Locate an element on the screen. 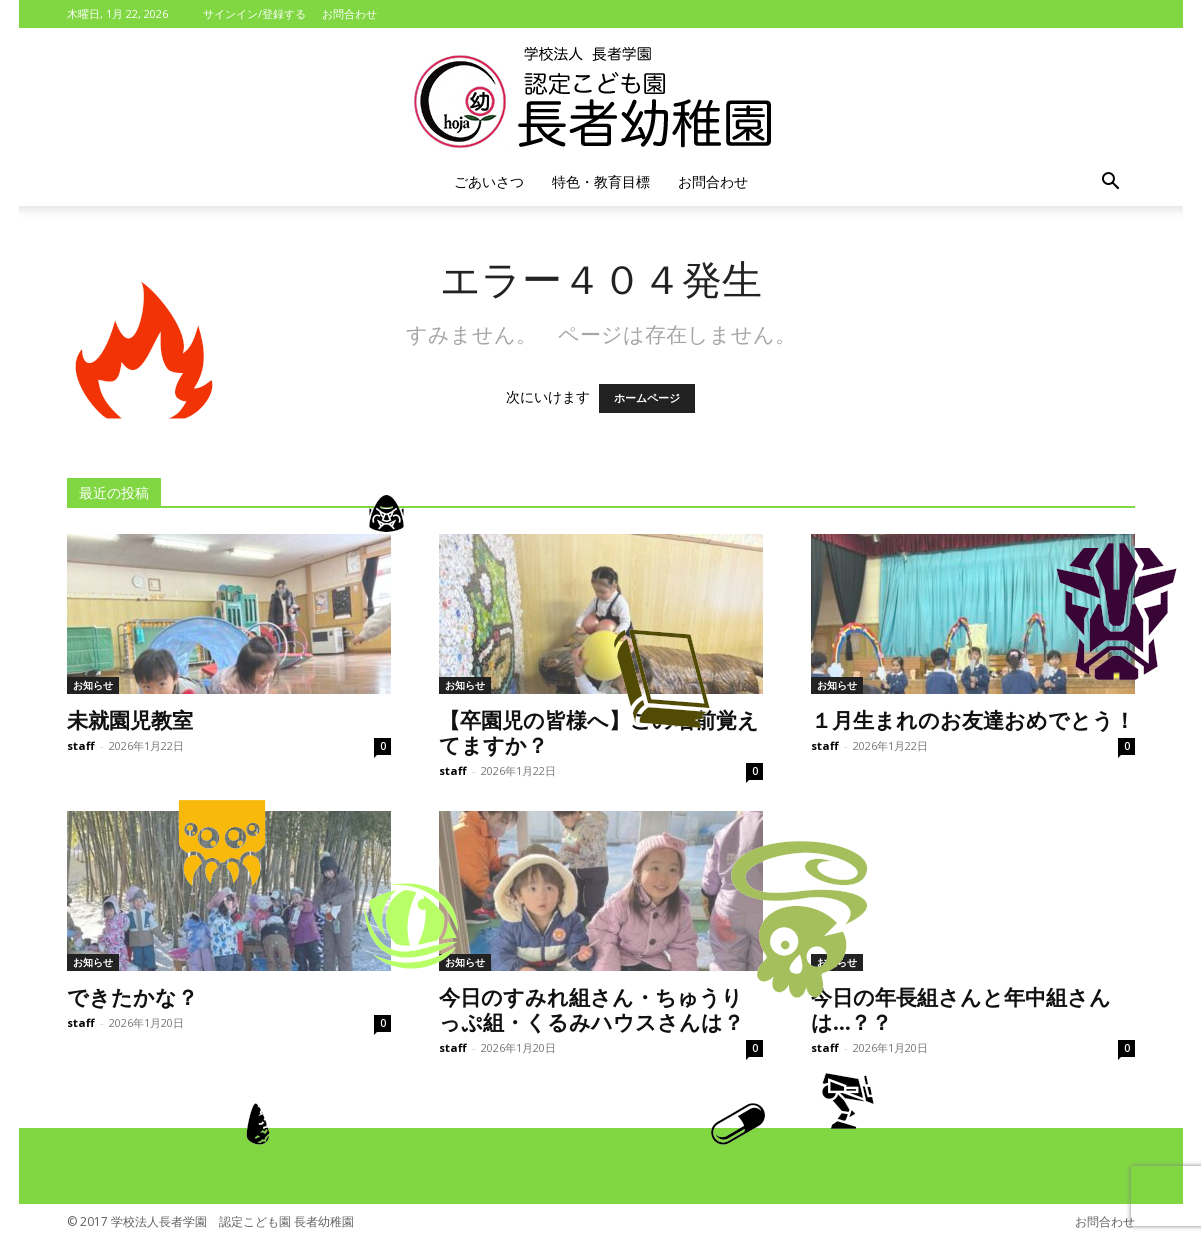  explore the map on foot is located at coordinates (848, 1101).